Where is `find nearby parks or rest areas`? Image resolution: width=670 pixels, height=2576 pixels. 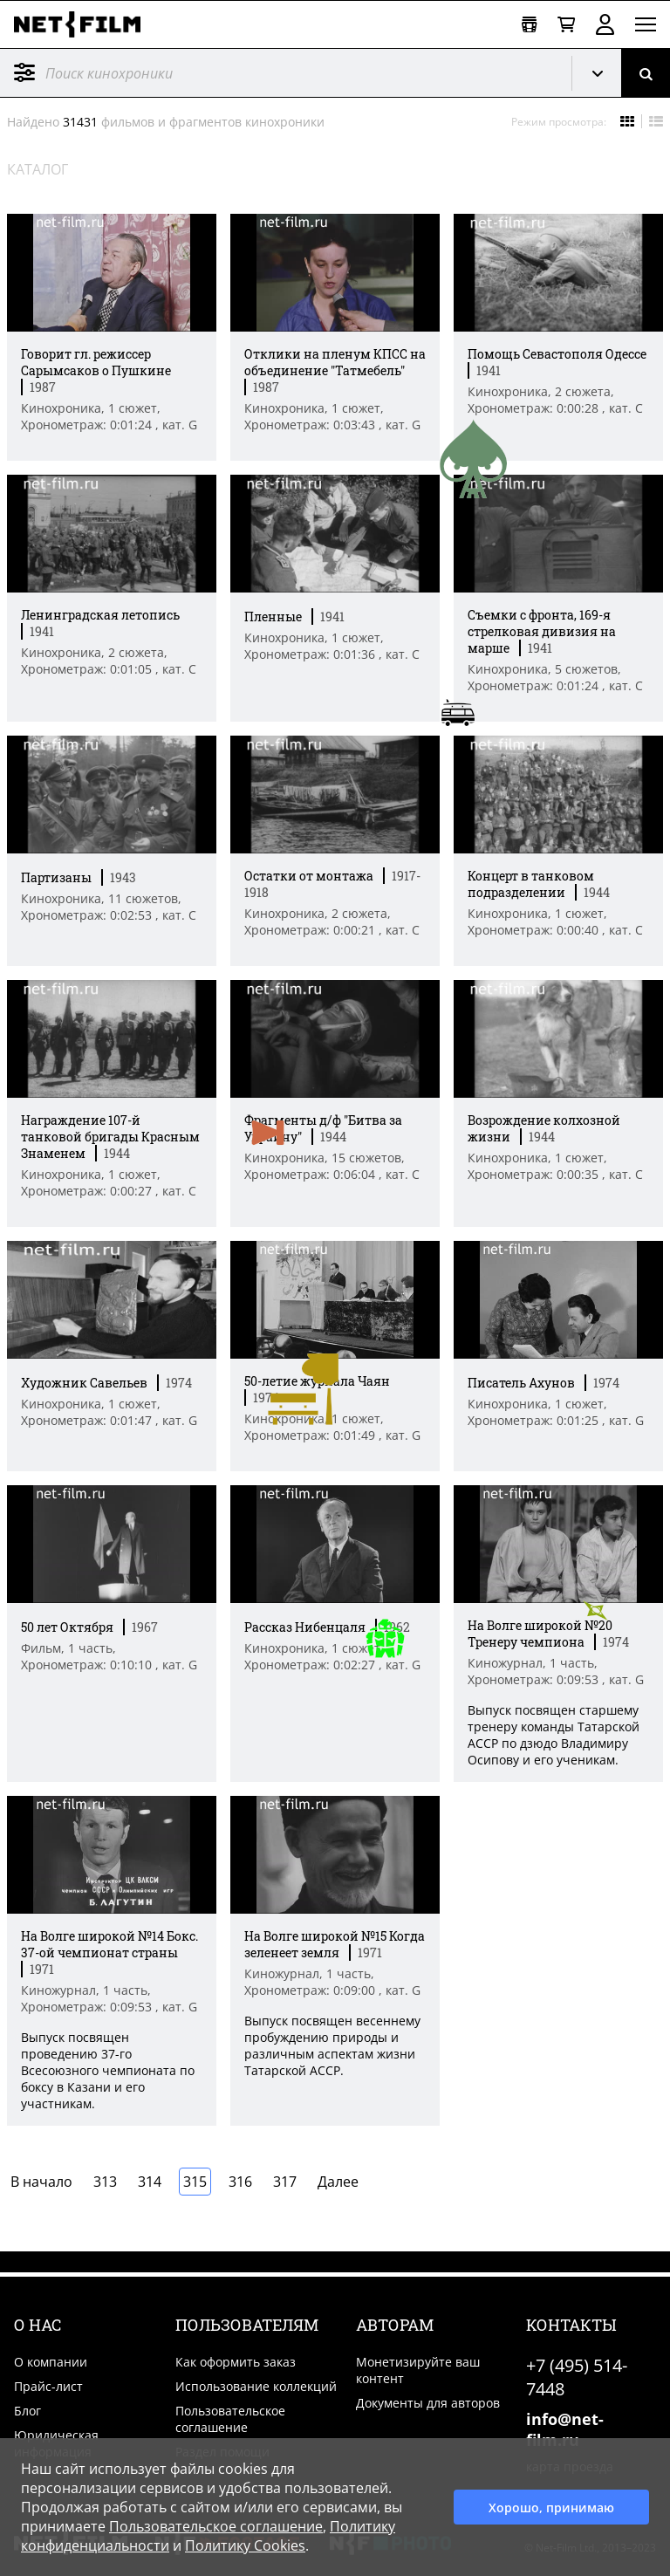 find nearby parks or rest areas is located at coordinates (303, 1389).